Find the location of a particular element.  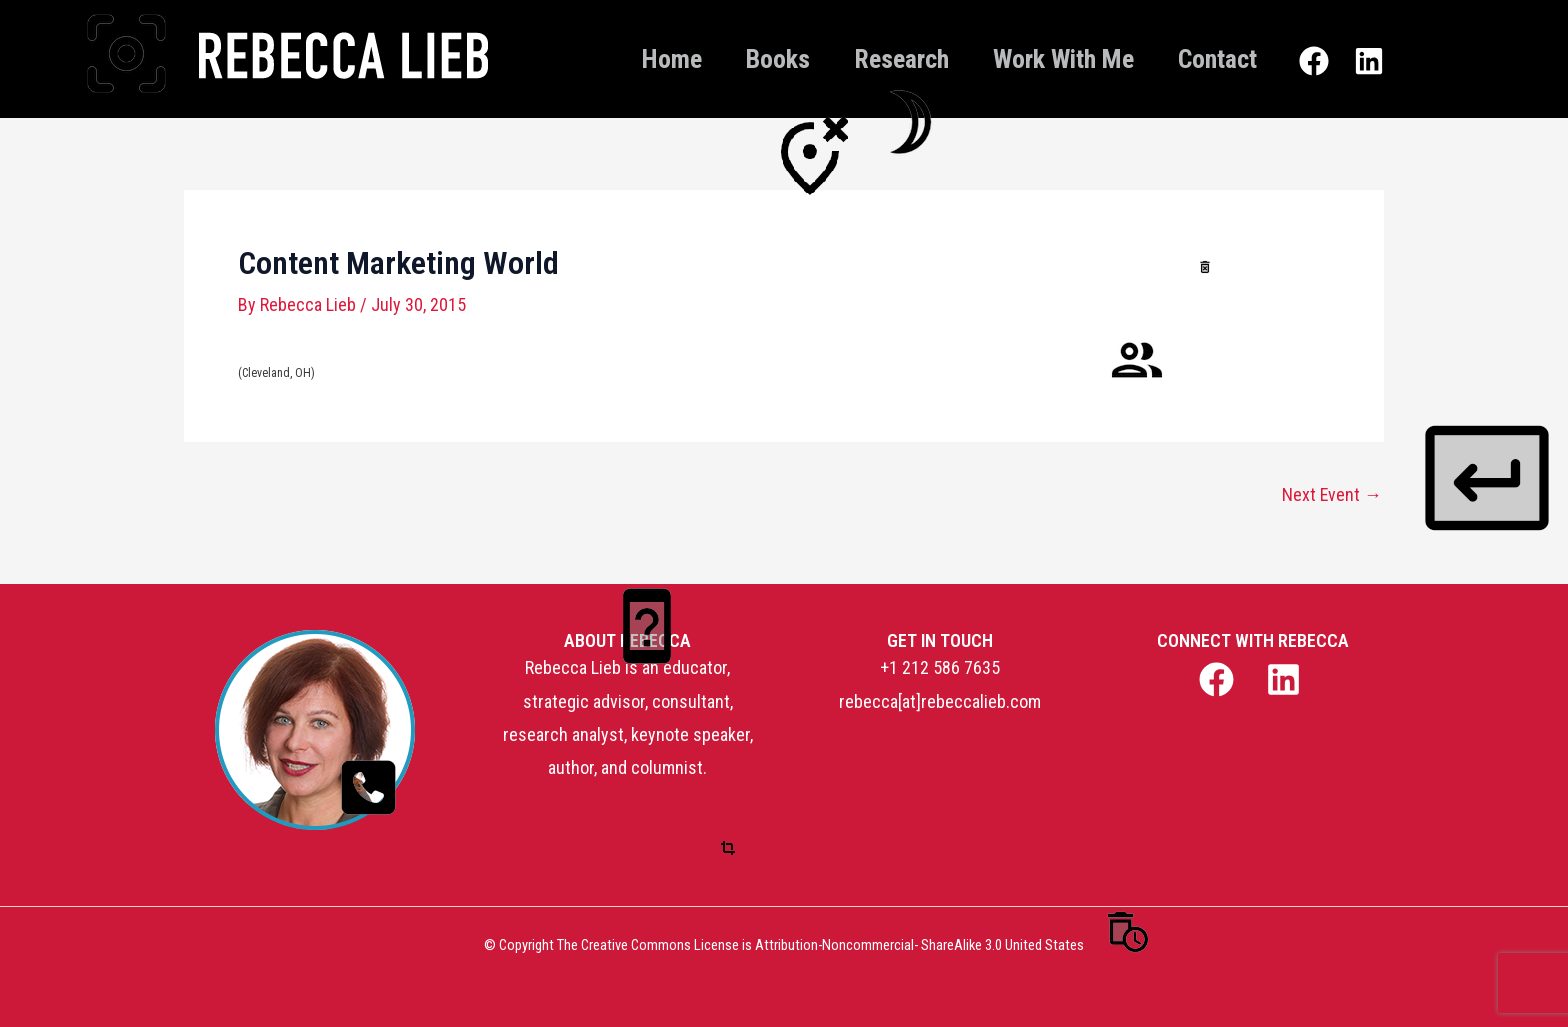

tap to make a phone call is located at coordinates (368, 787).